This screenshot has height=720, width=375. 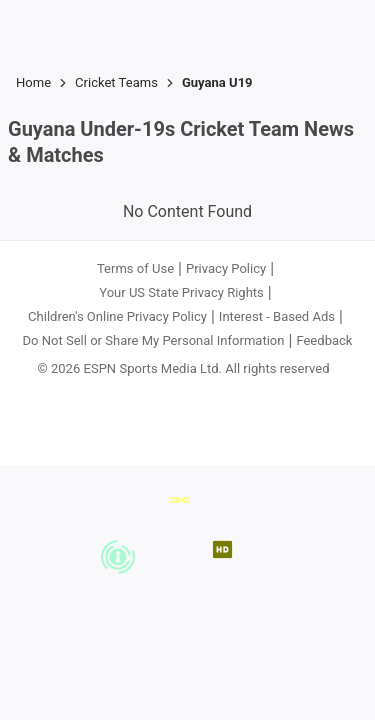 I want to click on dacia brand logo, so click(x=180, y=500).